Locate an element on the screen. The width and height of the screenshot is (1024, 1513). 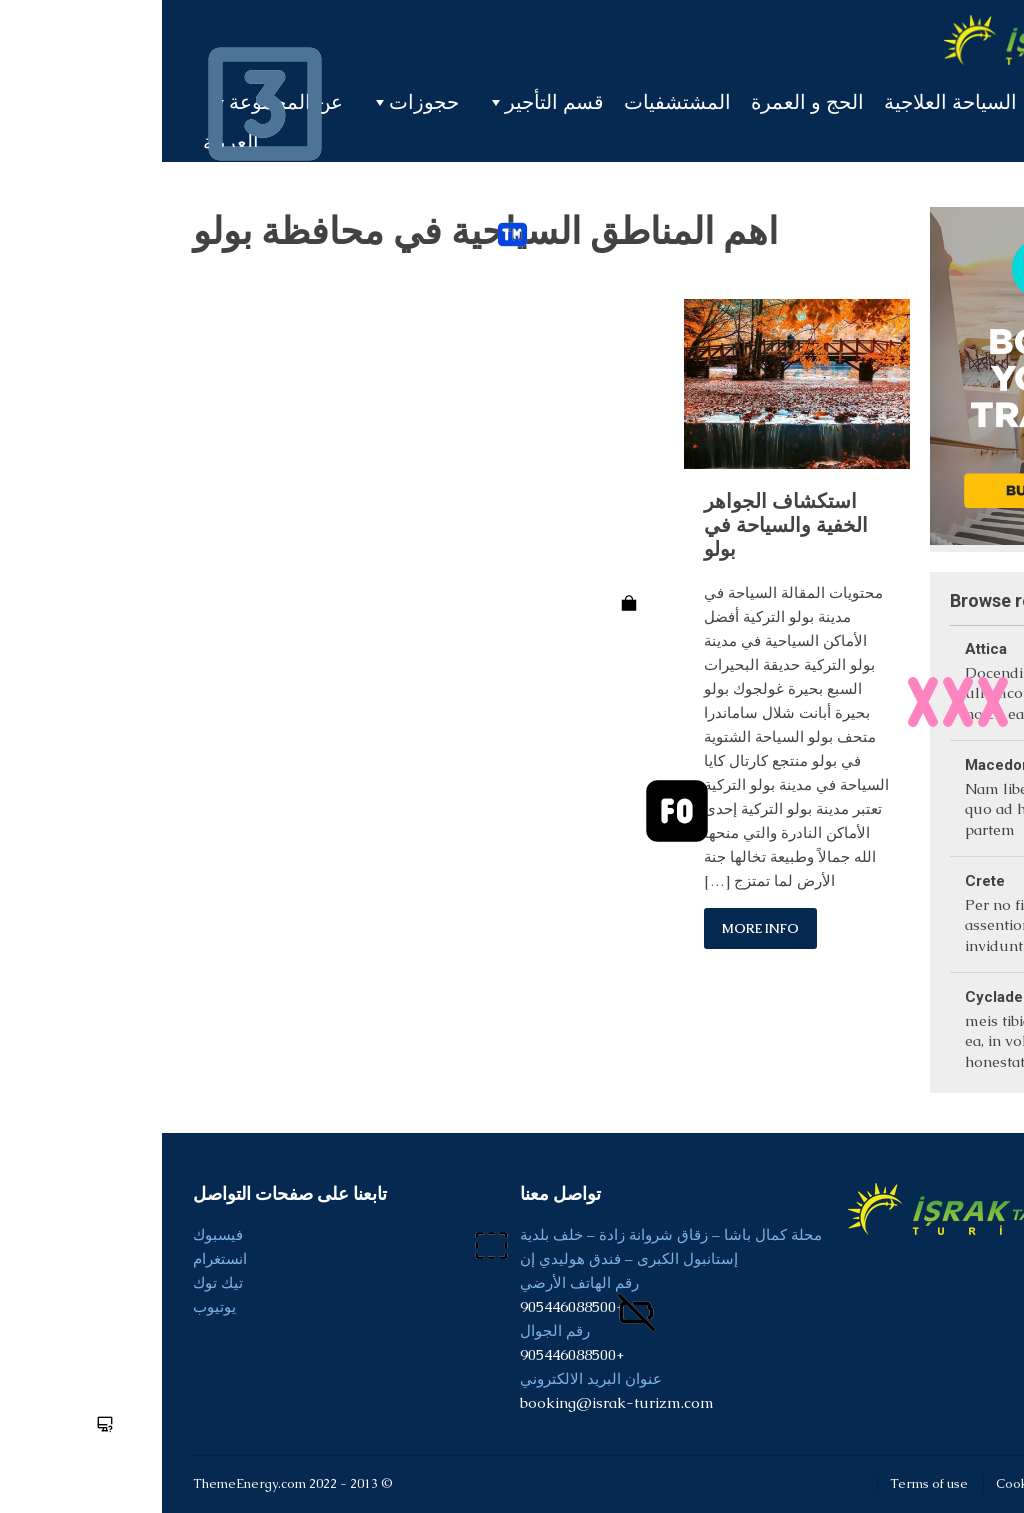
select F0 keyboard shortcut or function key is located at coordinates (677, 811).